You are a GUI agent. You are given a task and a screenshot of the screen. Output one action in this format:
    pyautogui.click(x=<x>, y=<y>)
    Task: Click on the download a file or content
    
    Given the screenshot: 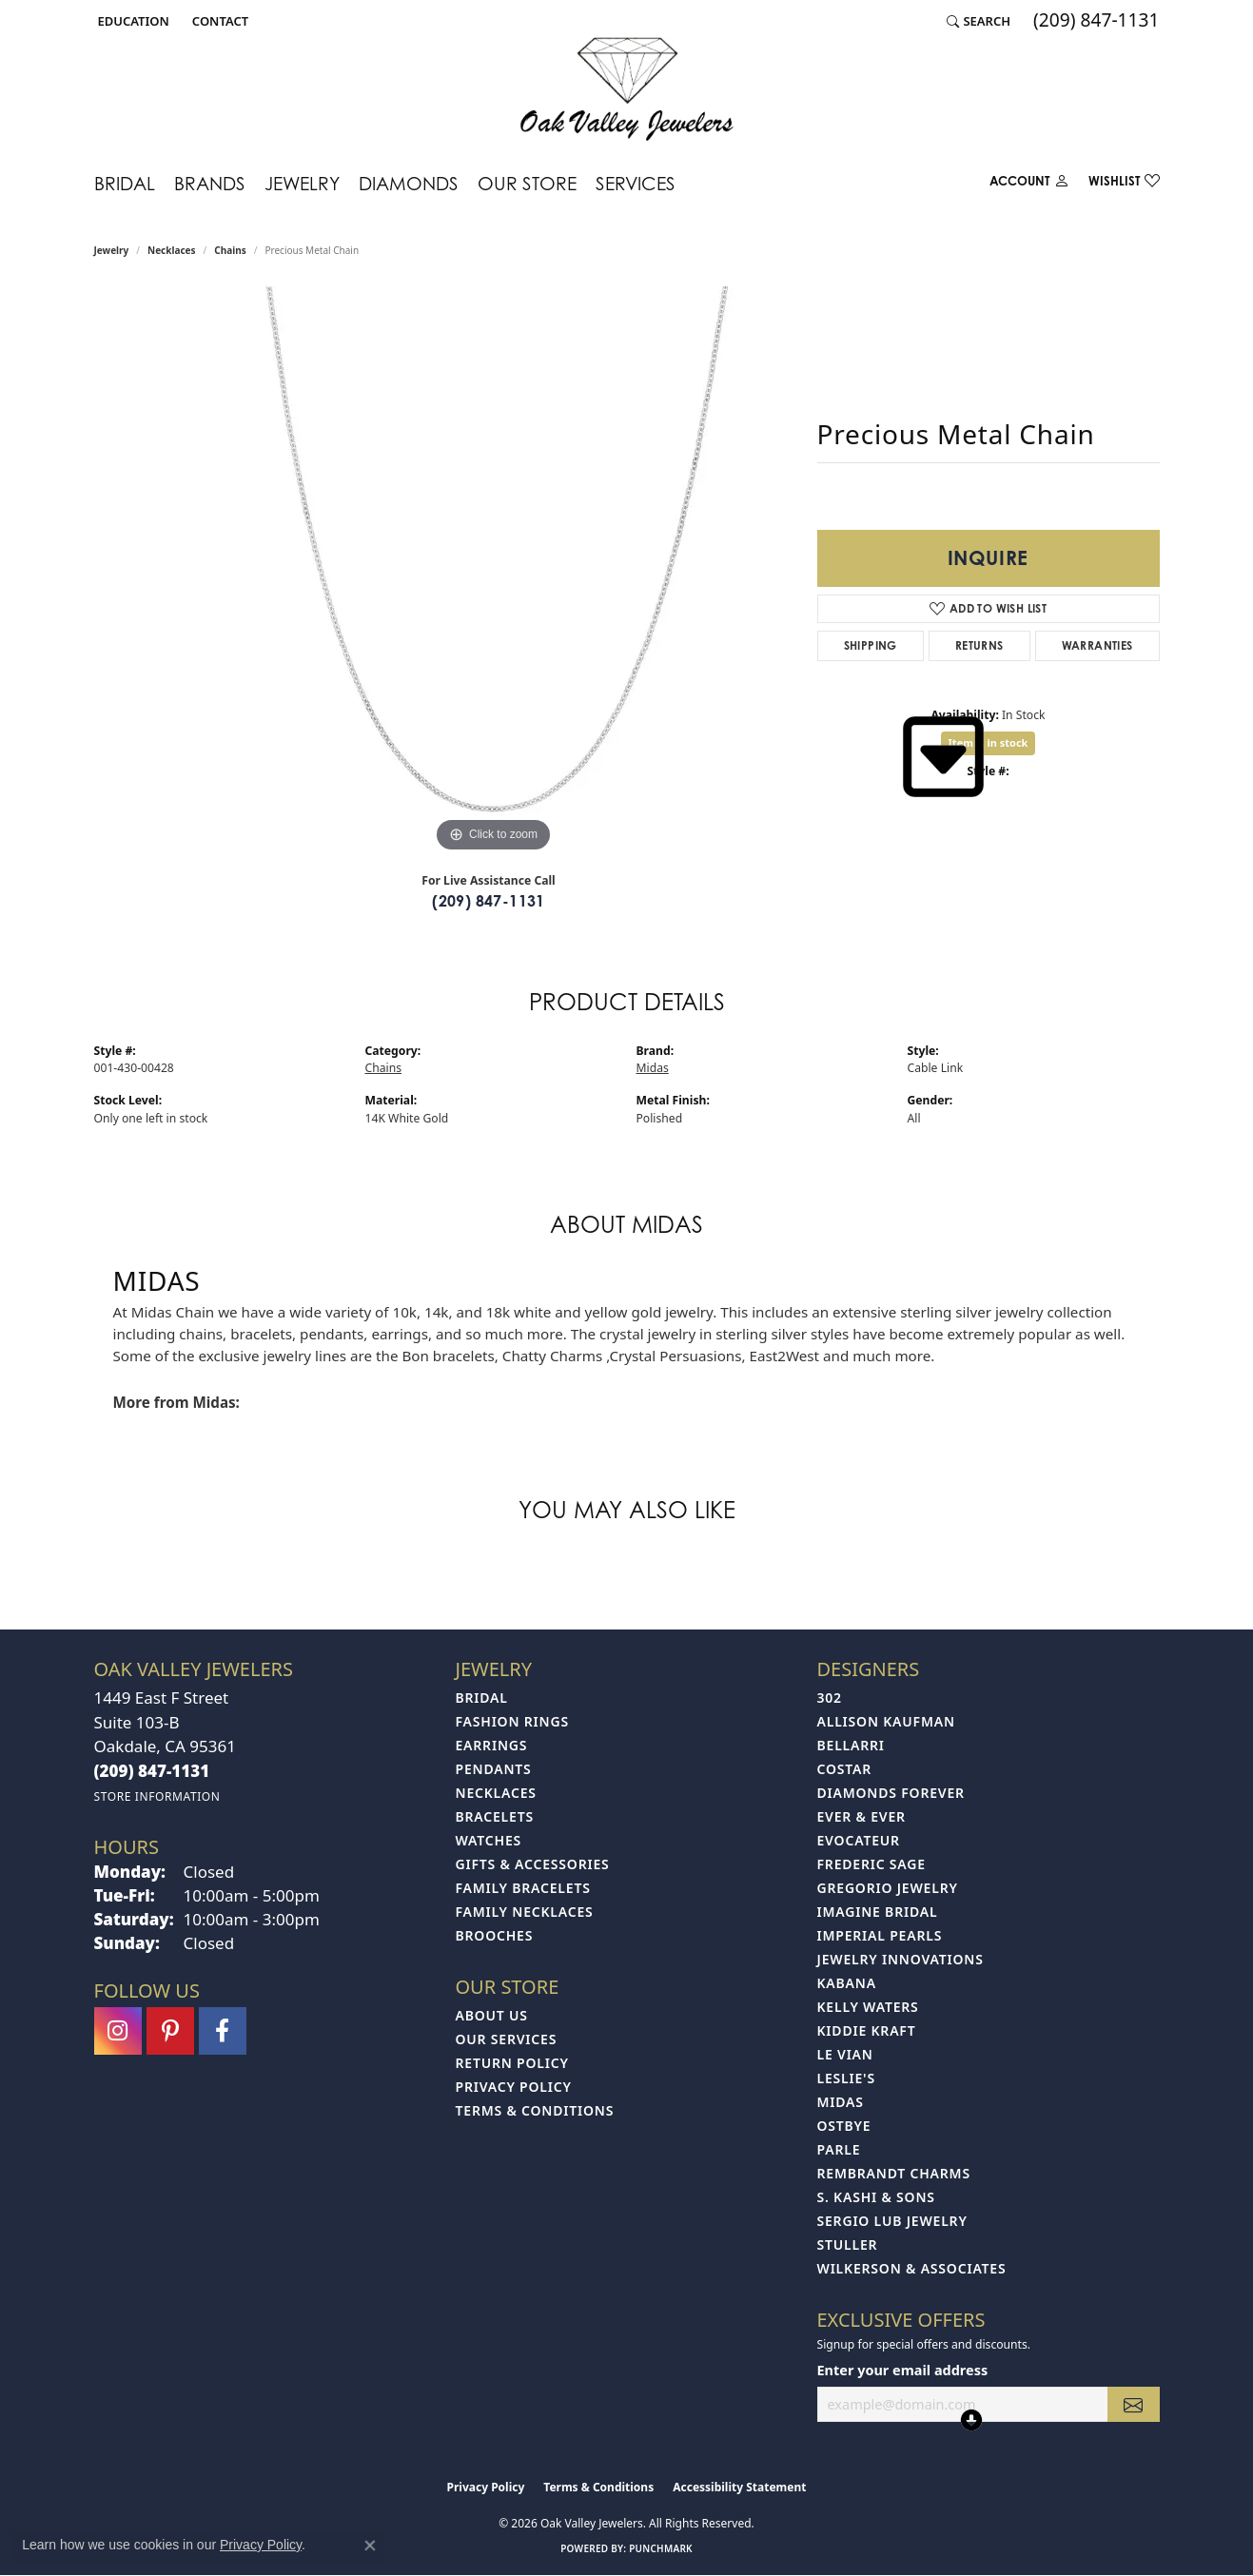 What is the action you would take?
    pyautogui.click(x=971, y=2420)
    